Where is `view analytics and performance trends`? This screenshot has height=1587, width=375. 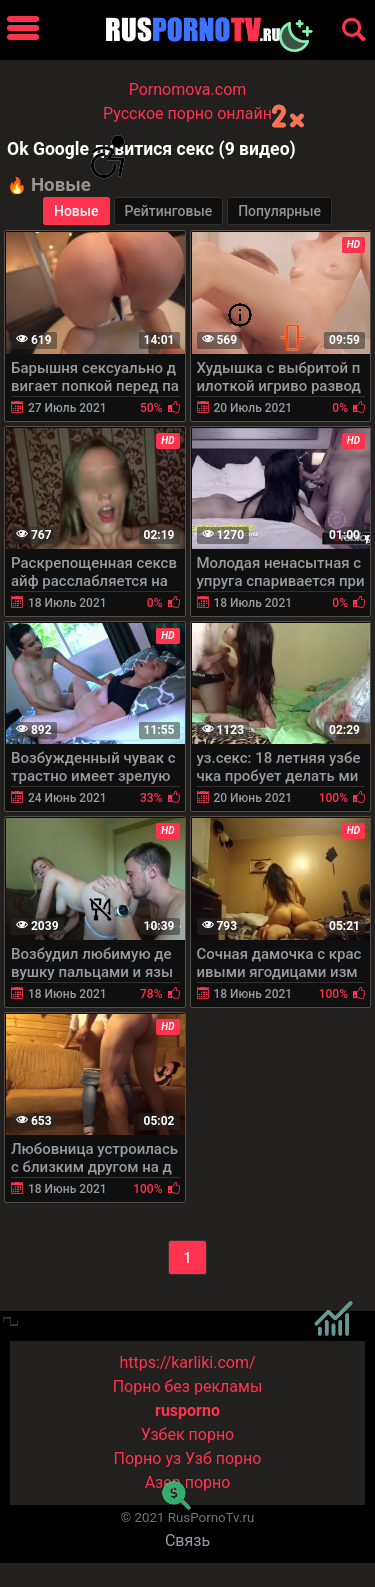 view analytics and performance trends is located at coordinates (333, 1318).